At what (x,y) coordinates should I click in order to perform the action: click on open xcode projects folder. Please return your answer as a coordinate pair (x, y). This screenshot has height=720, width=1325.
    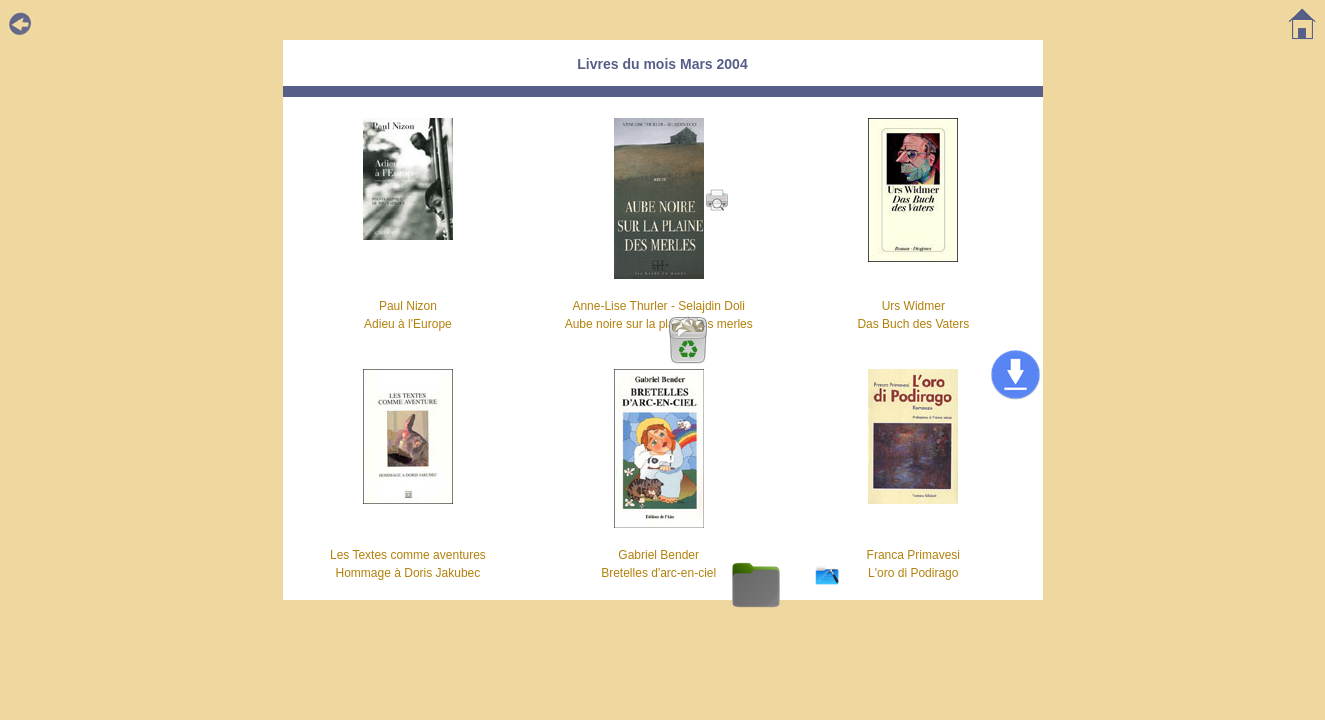
    Looking at the image, I should click on (827, 576).